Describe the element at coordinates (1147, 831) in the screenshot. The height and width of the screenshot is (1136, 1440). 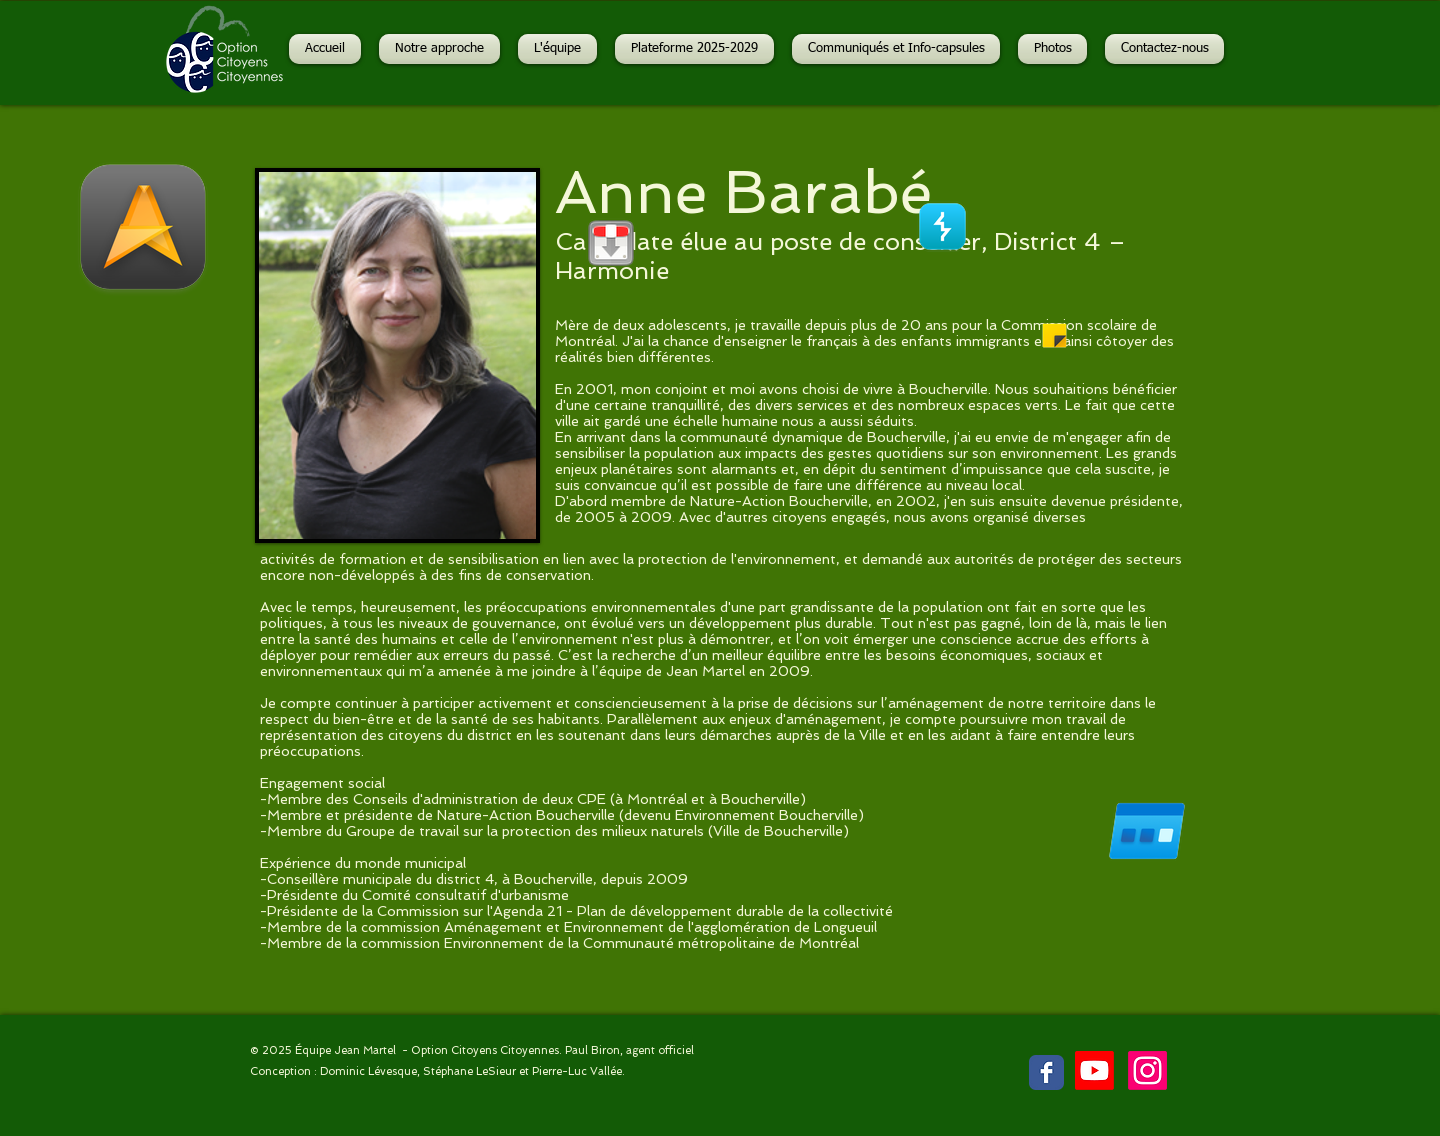
I see `launch autoruns system utility` at that location.